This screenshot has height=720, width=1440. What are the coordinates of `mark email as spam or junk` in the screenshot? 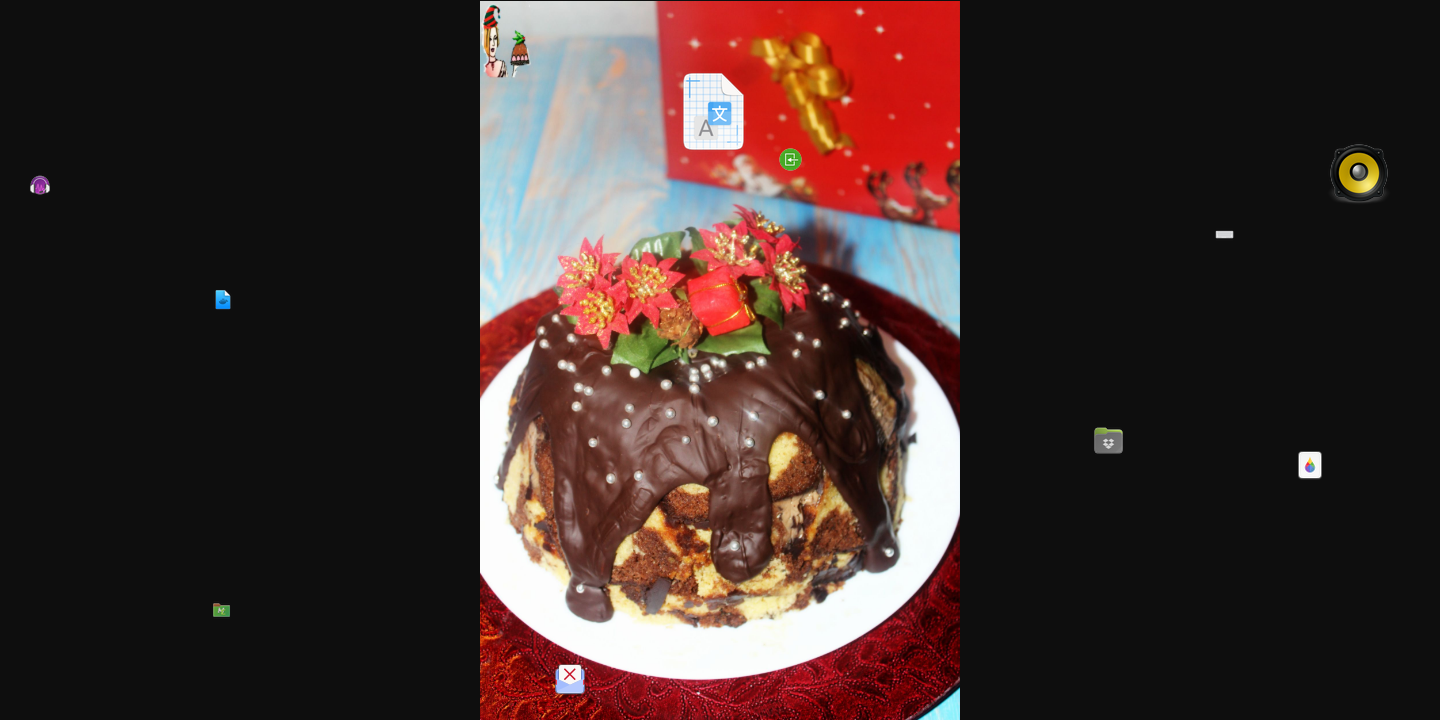 It's located at (570, 680).